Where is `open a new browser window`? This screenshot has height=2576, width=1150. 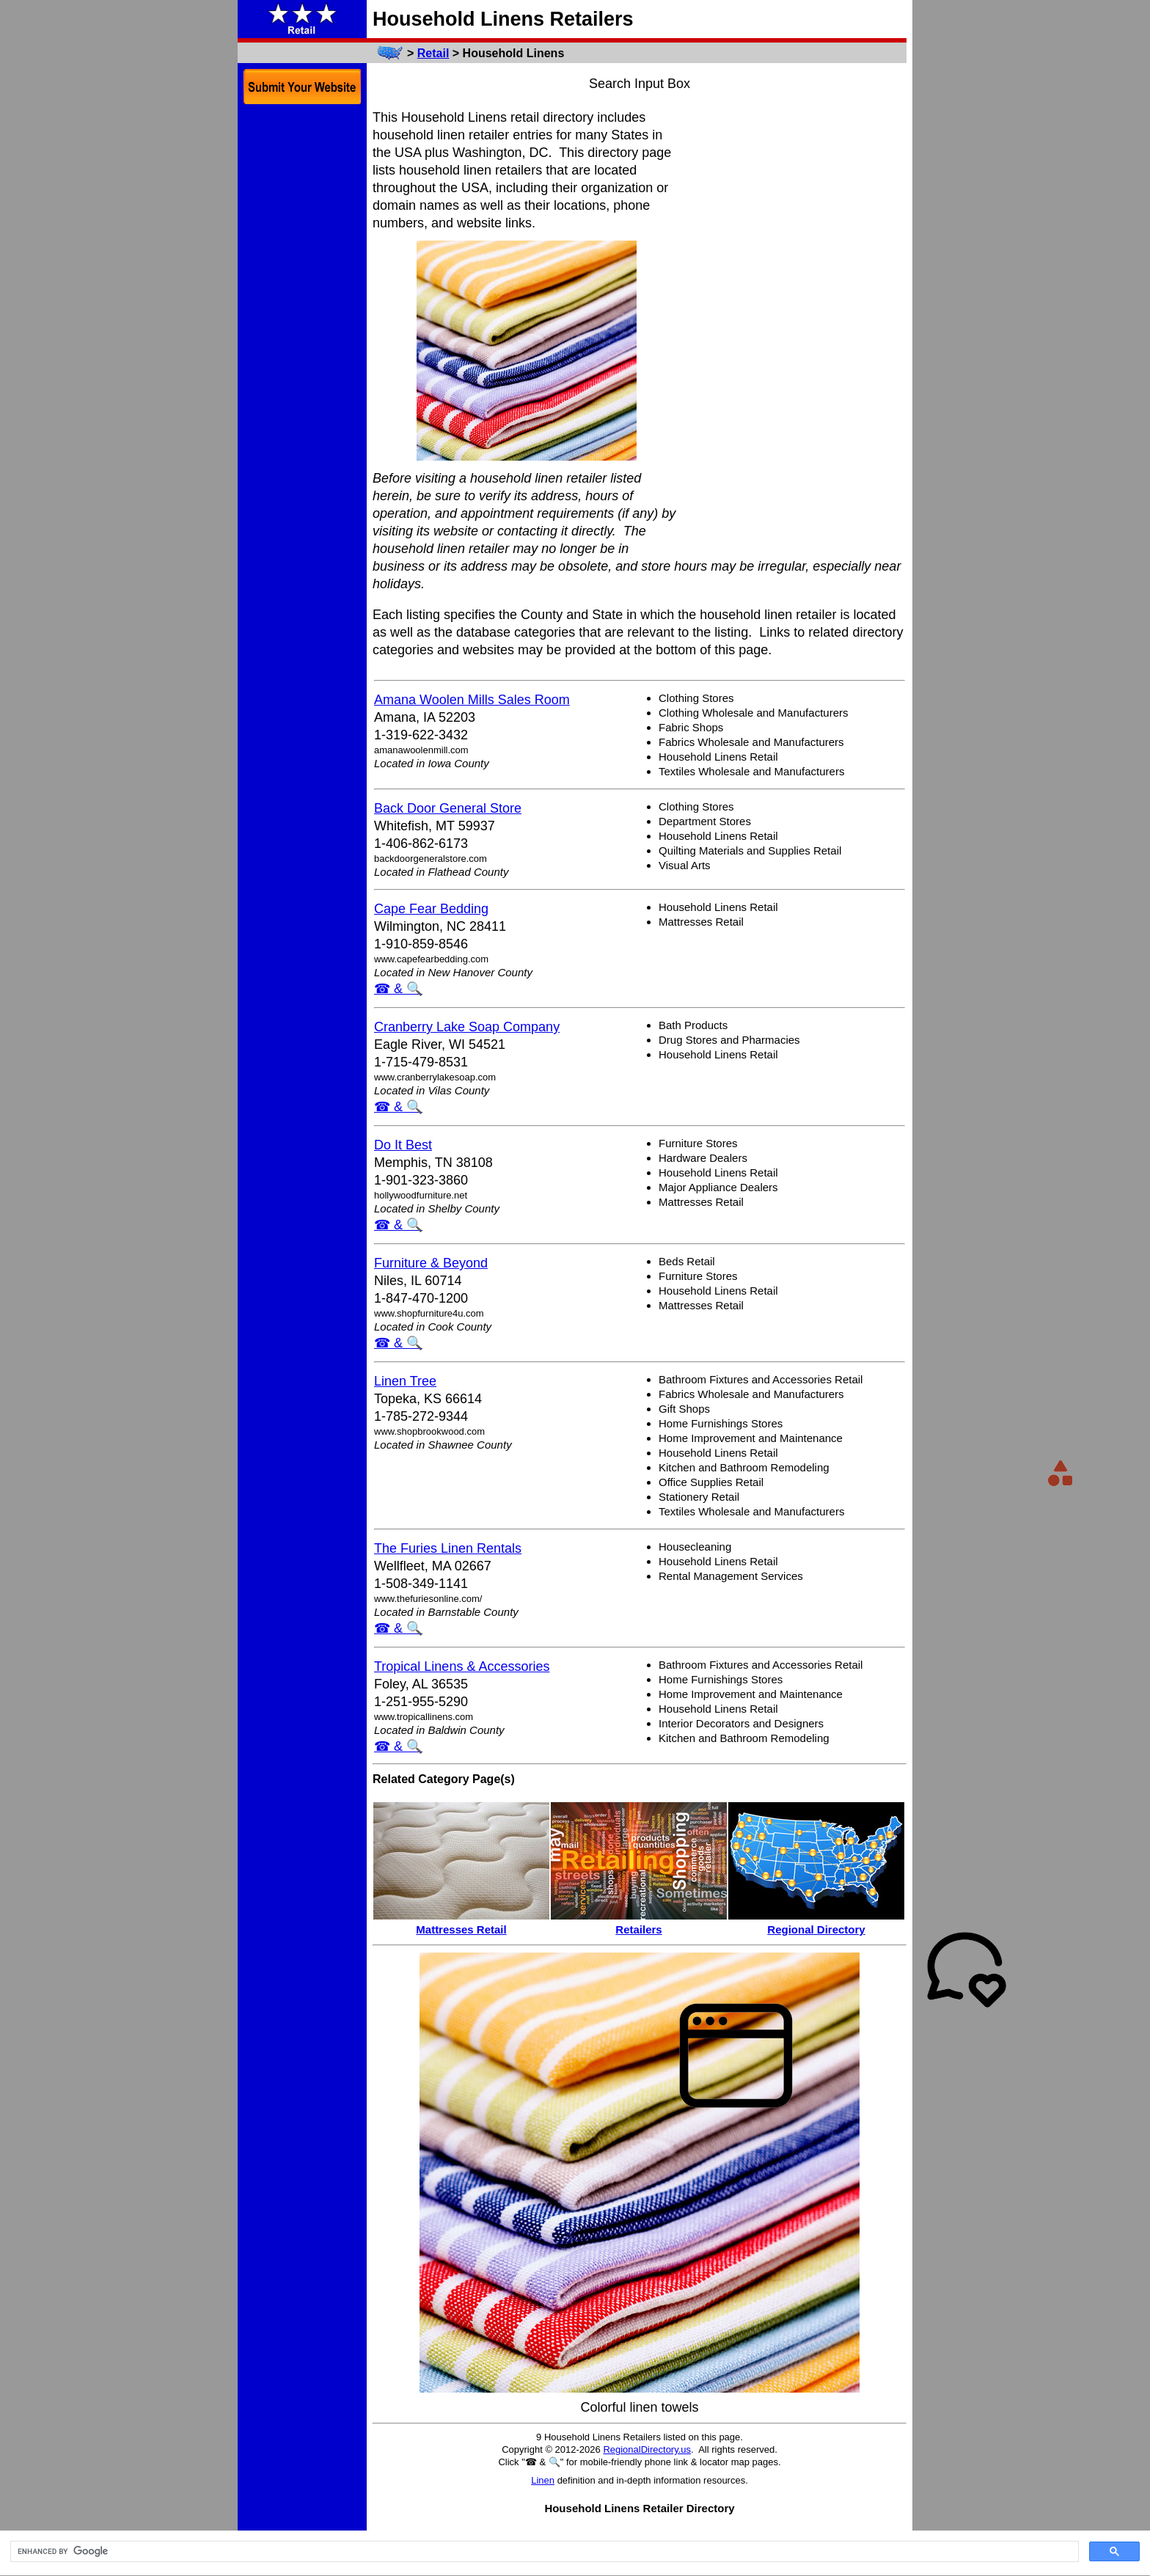 open a new browser window is located at coordinates (736, 2055).